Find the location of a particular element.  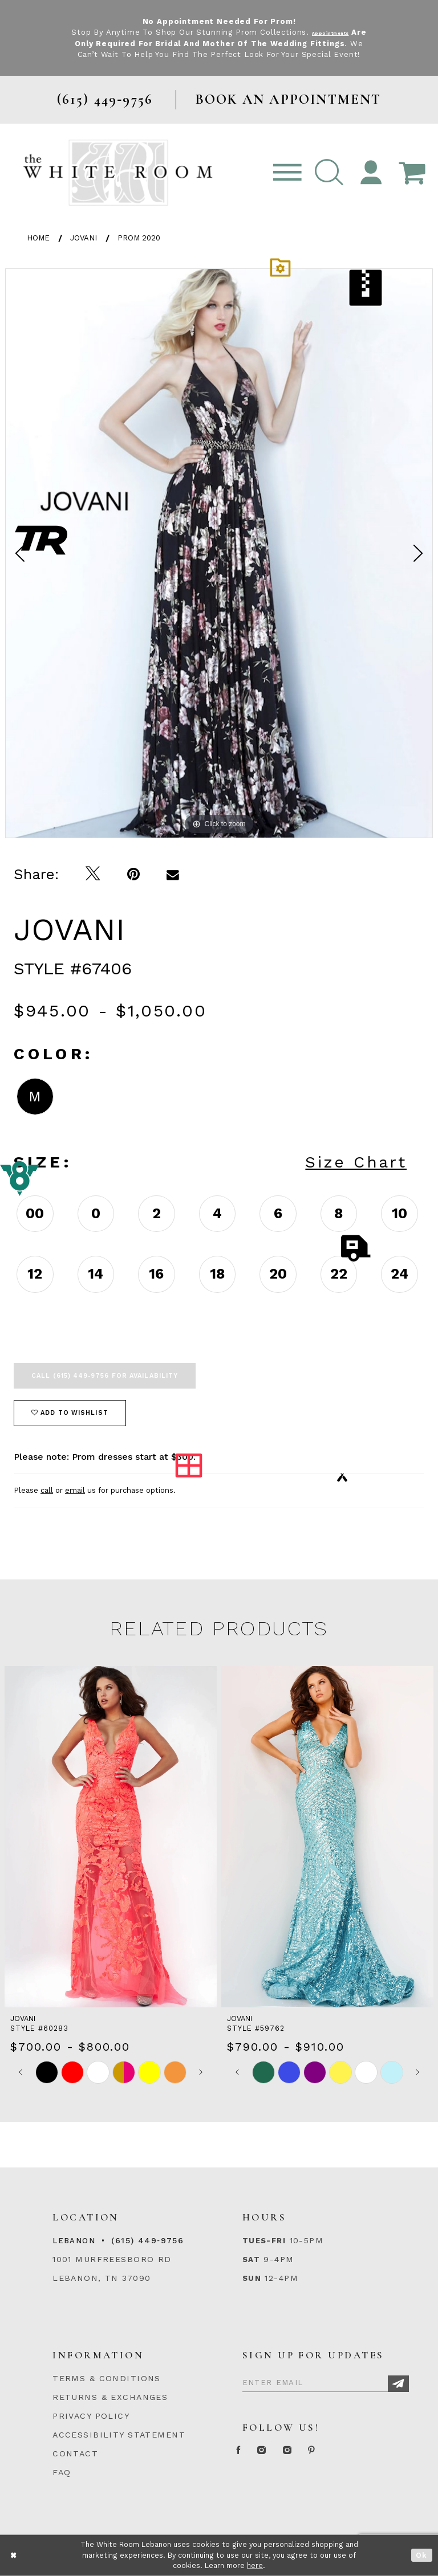

compressed or zipped file is located at coordinates (366, 288).